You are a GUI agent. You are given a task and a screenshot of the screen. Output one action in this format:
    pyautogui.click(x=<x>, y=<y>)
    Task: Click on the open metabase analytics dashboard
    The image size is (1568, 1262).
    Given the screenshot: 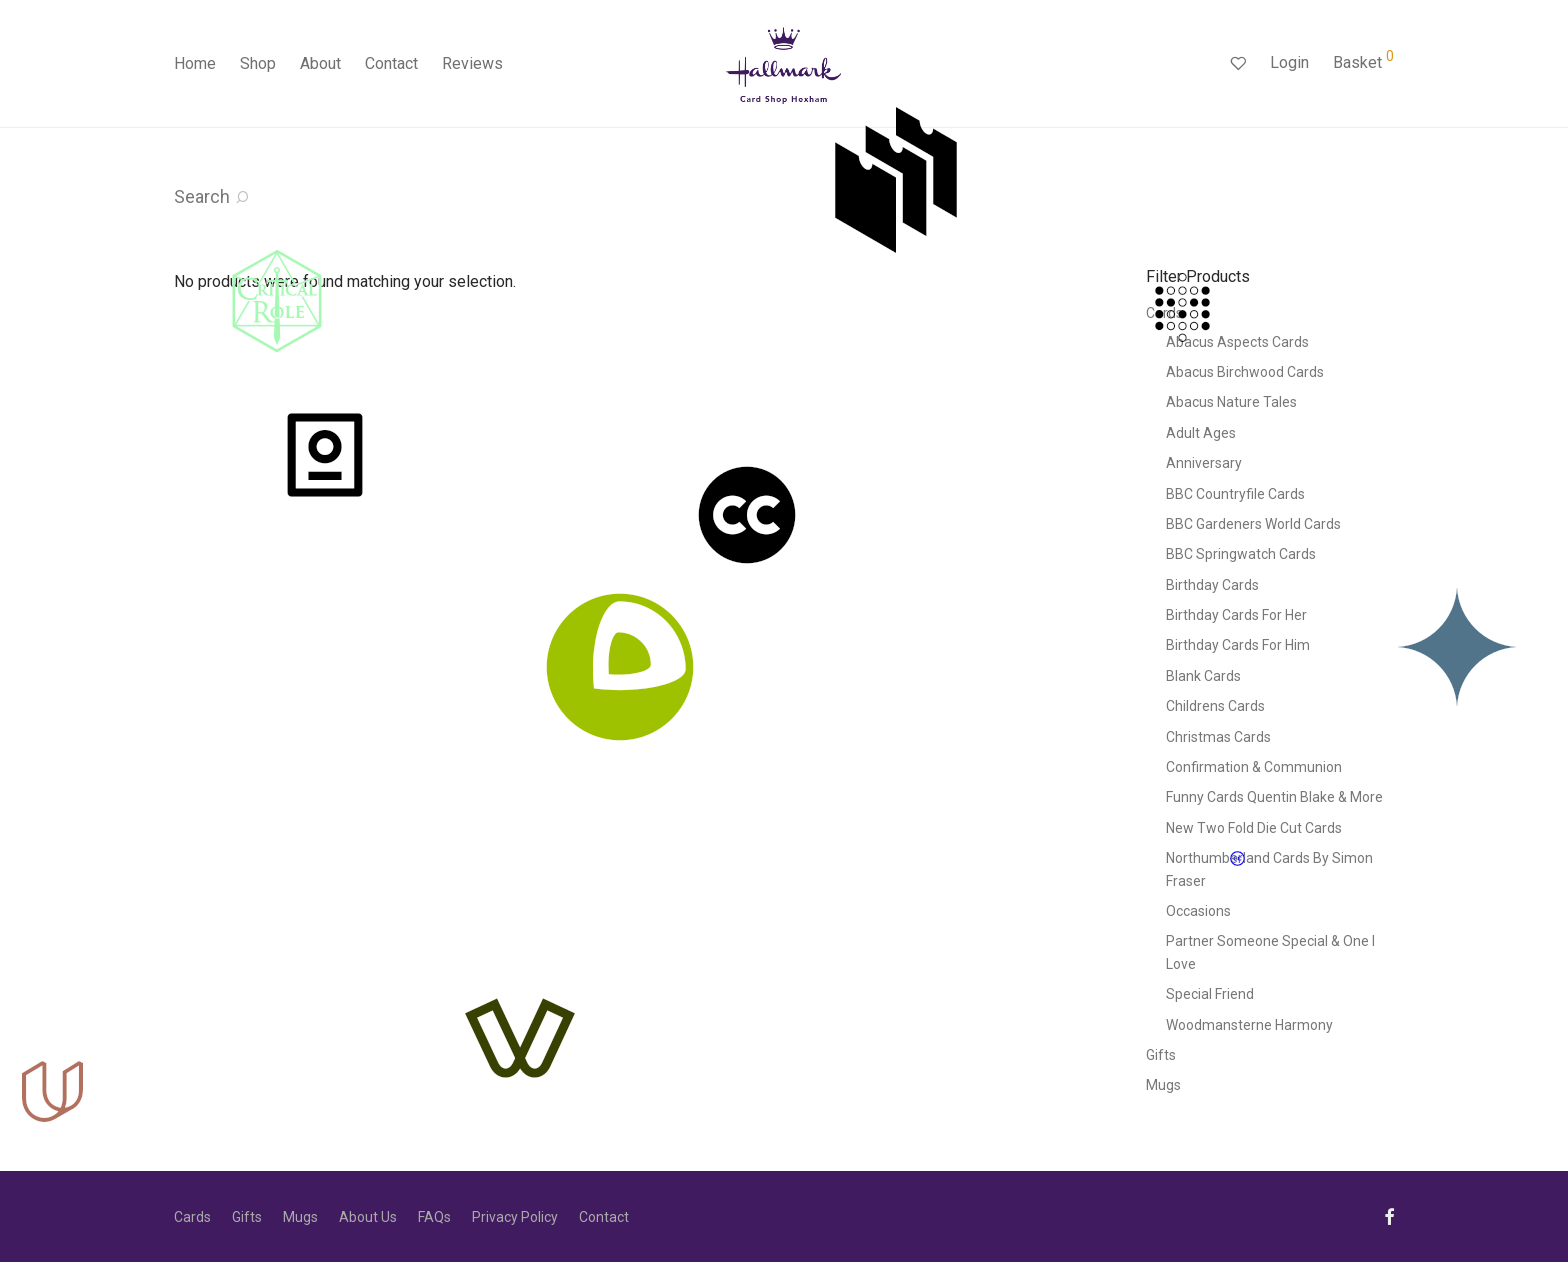 What is the action you would take?
    pyautogui.click(x=1182, y=307)
    